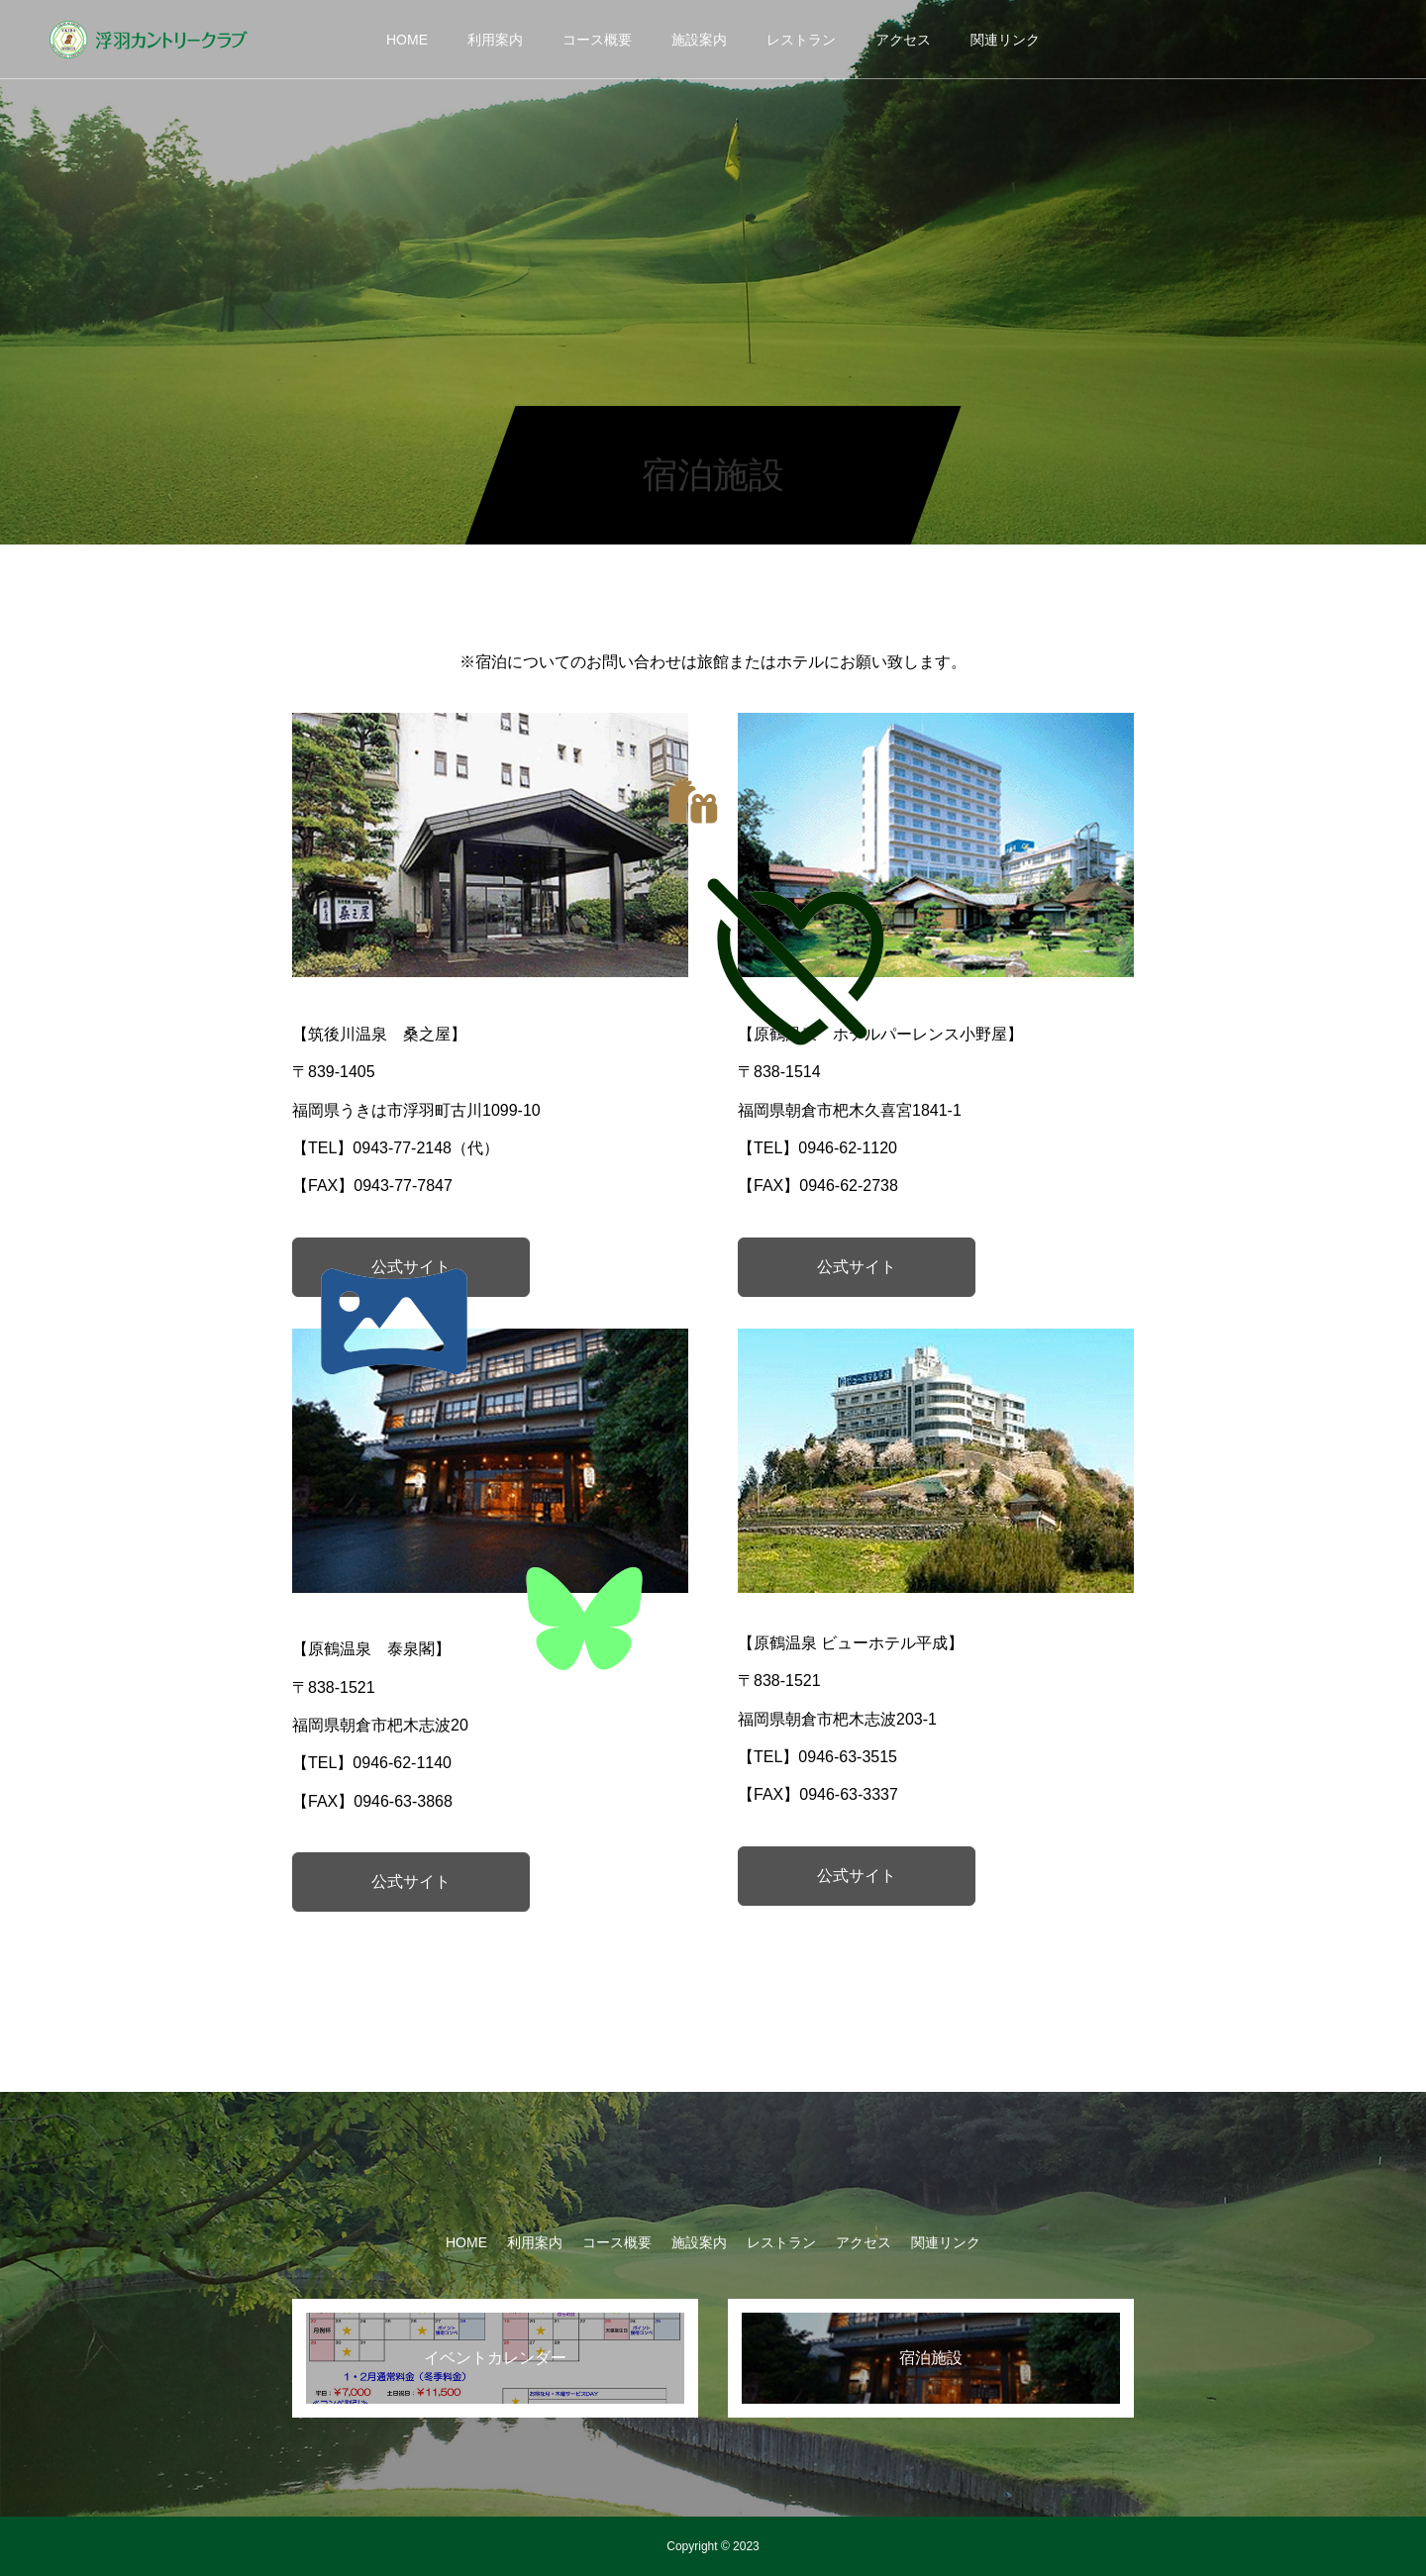 The width and height of the screenshot is (1426, 2576). I want to click on view panoramic photo, so click(394, 1322).